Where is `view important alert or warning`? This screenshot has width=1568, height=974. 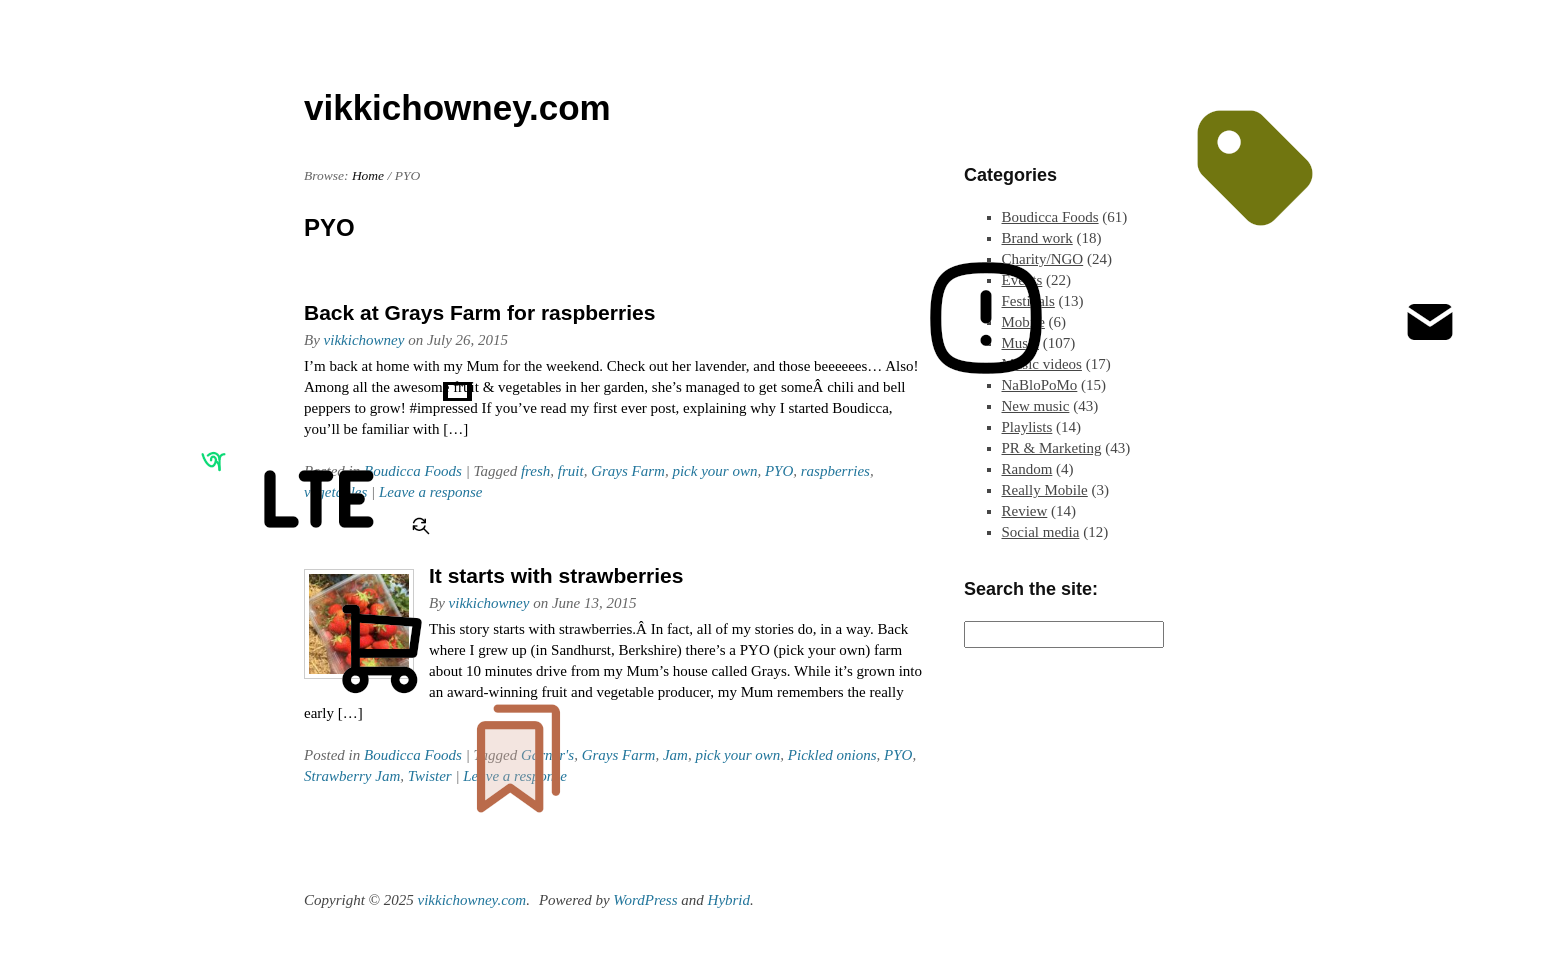 view important alert or warning is located at coordinates (986, 318).